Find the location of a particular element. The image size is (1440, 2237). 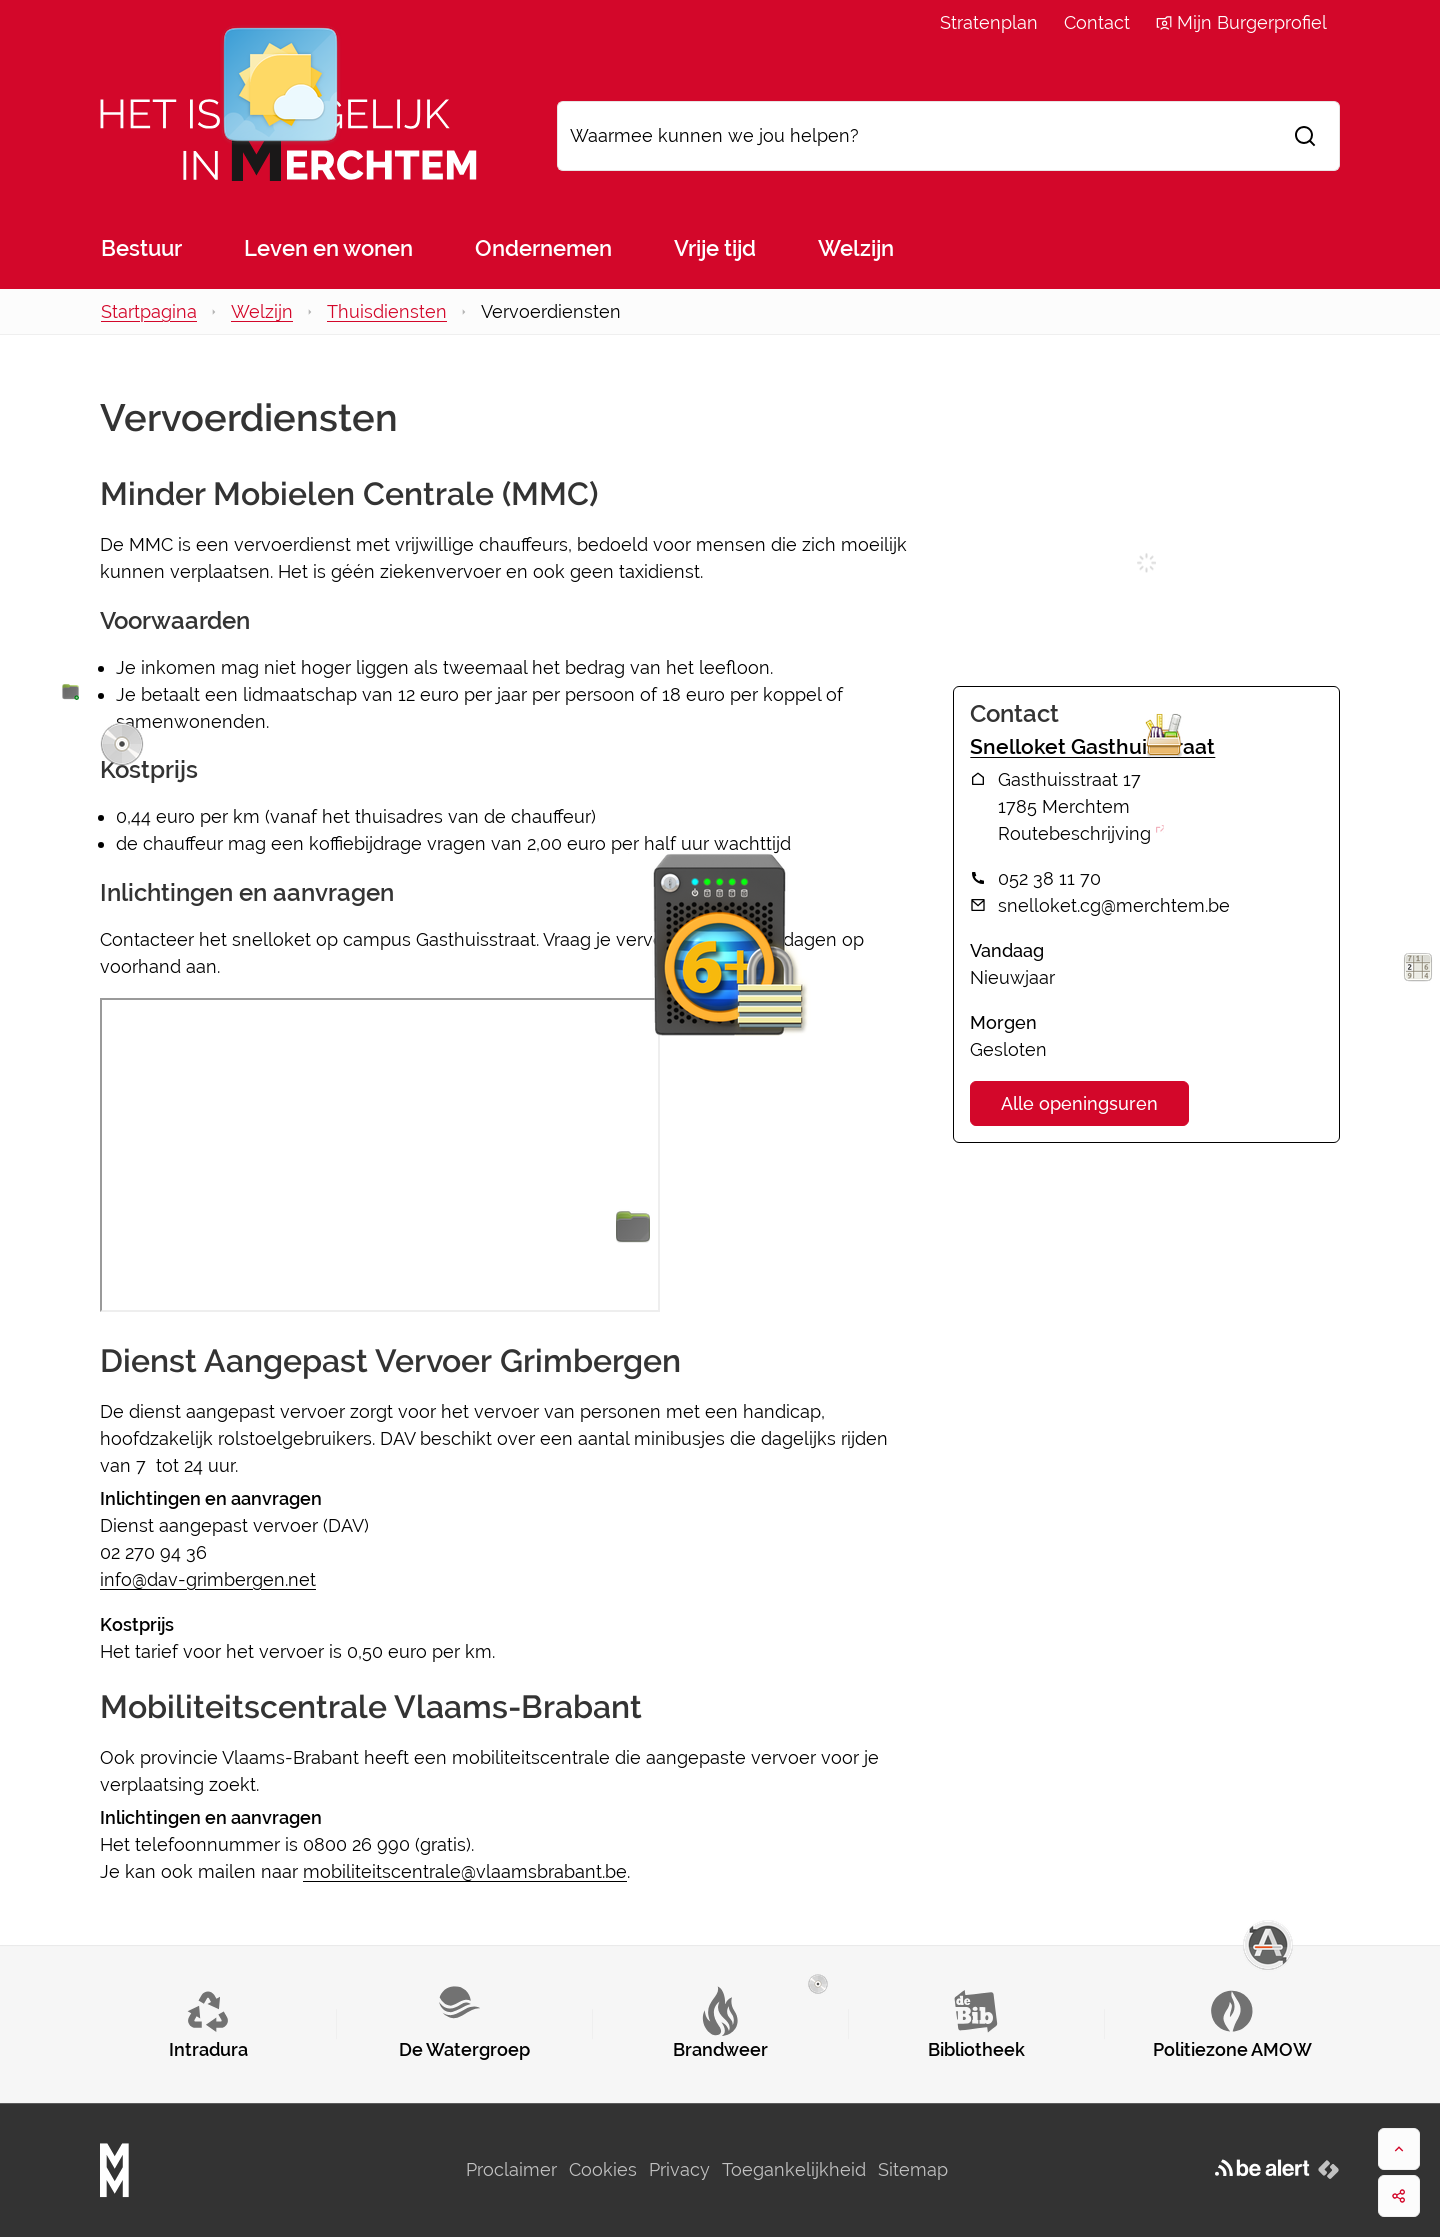

open file folder is located at coordinates (633, 1226).